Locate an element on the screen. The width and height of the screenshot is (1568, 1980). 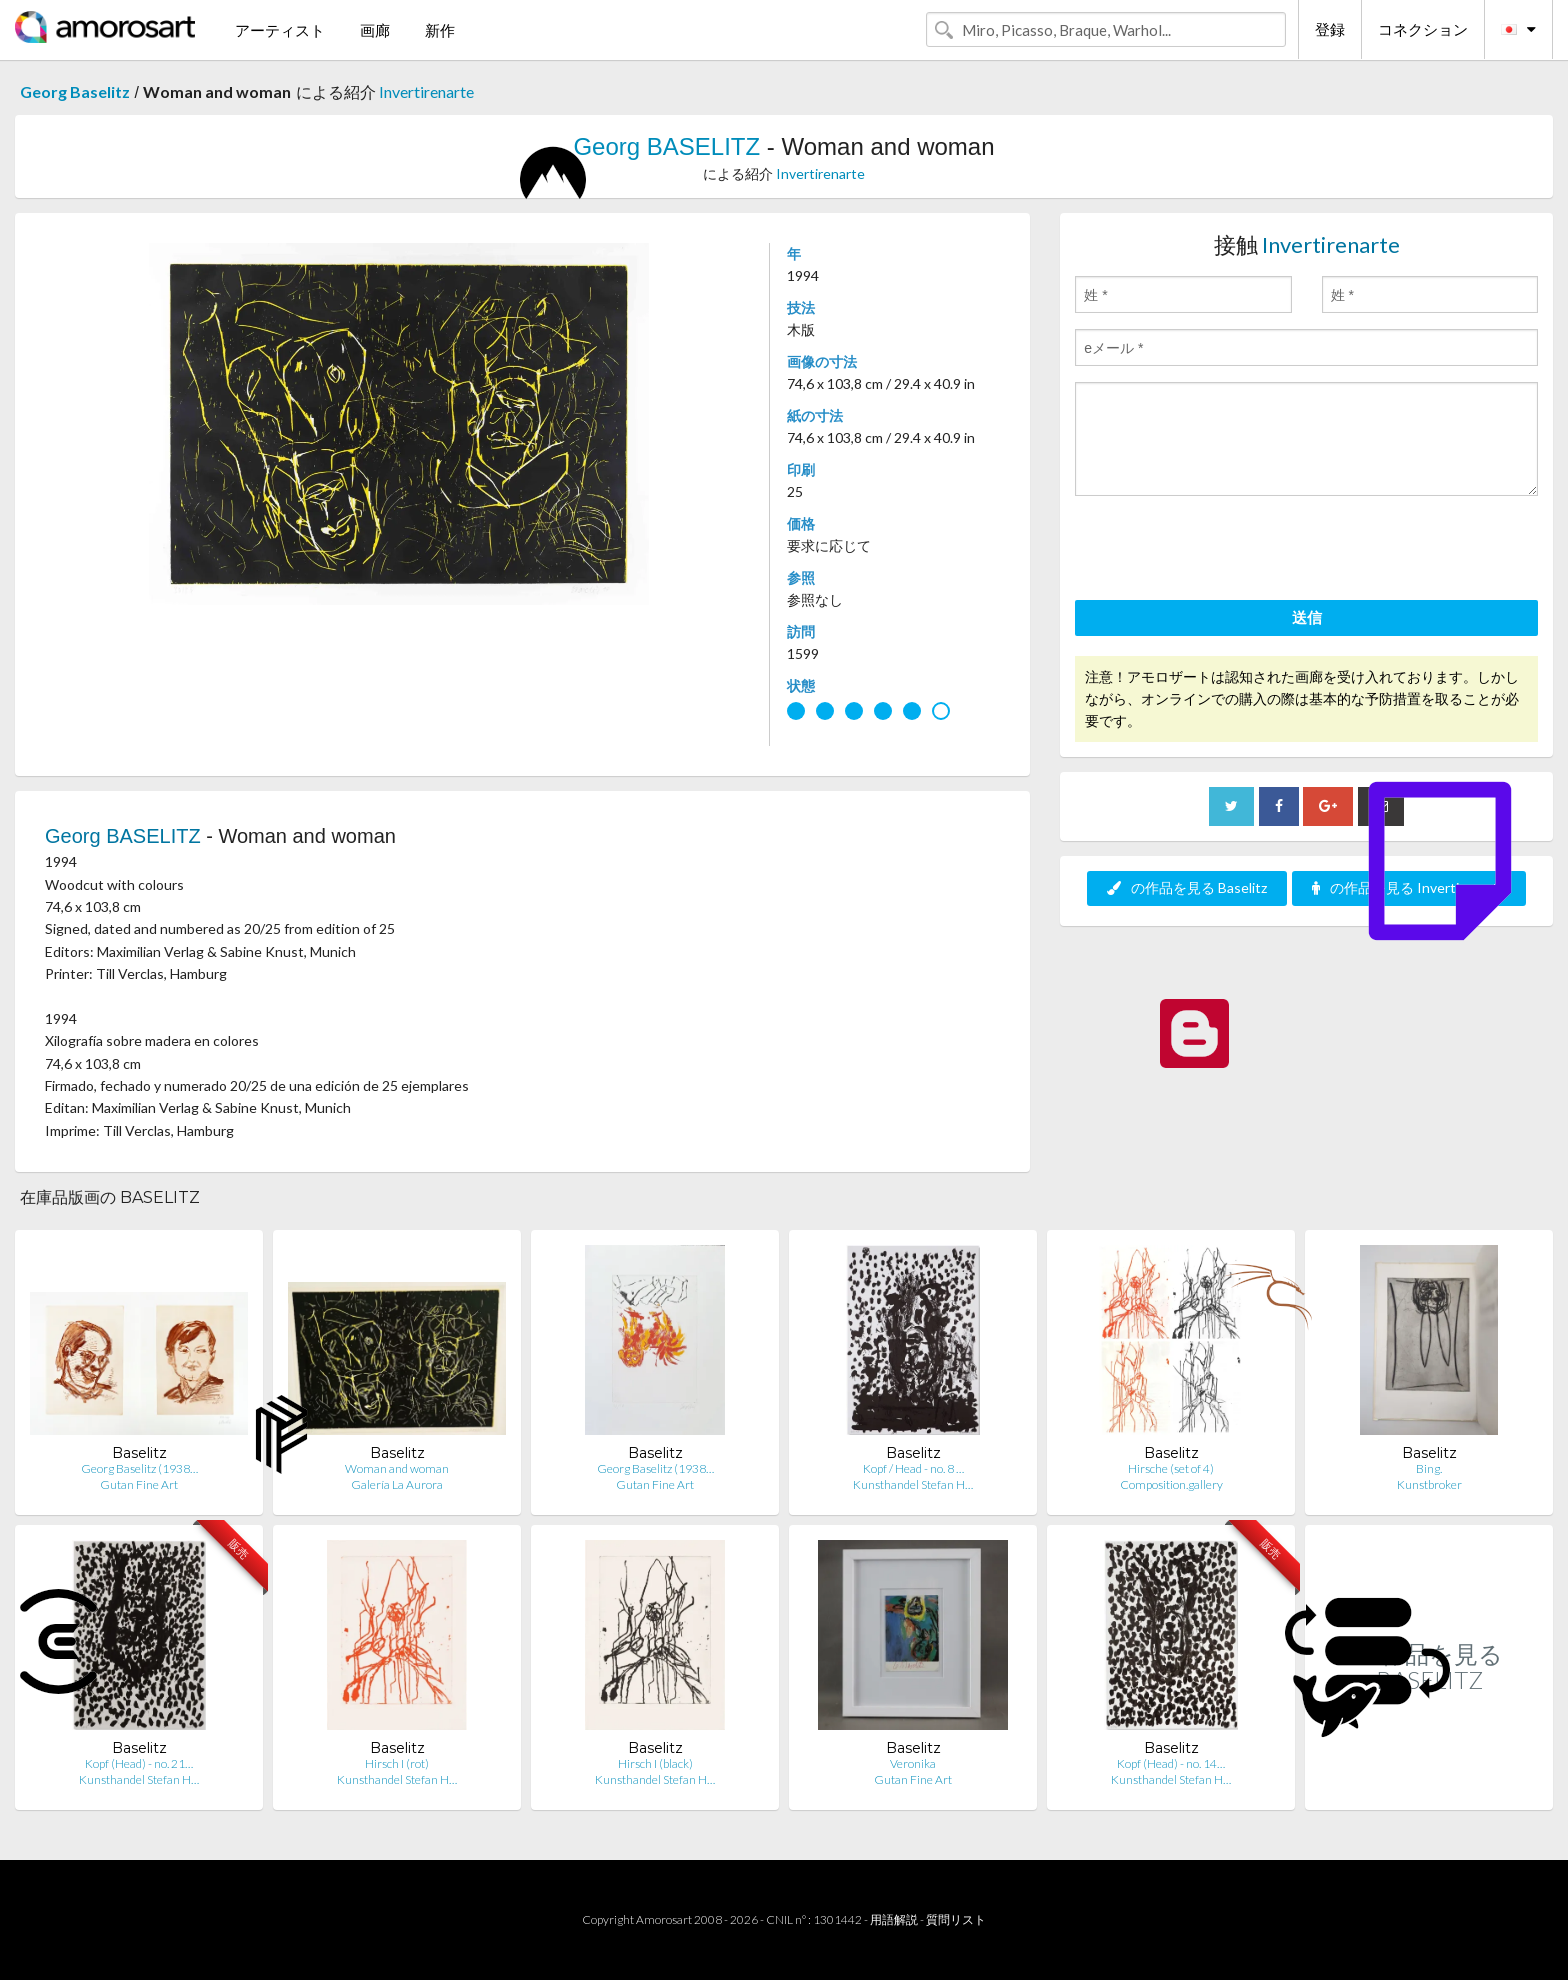
link to Pusher real-time messaging services is located at coordinates (281, 1434).